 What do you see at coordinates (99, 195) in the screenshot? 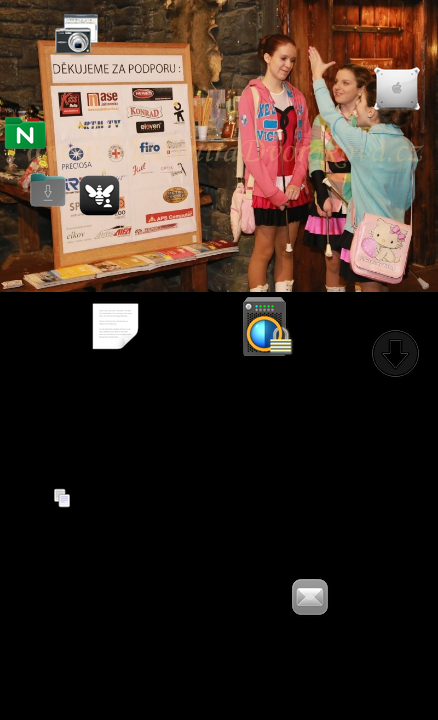
I see `open kandji device management agent` at bounding box center [99, 195].